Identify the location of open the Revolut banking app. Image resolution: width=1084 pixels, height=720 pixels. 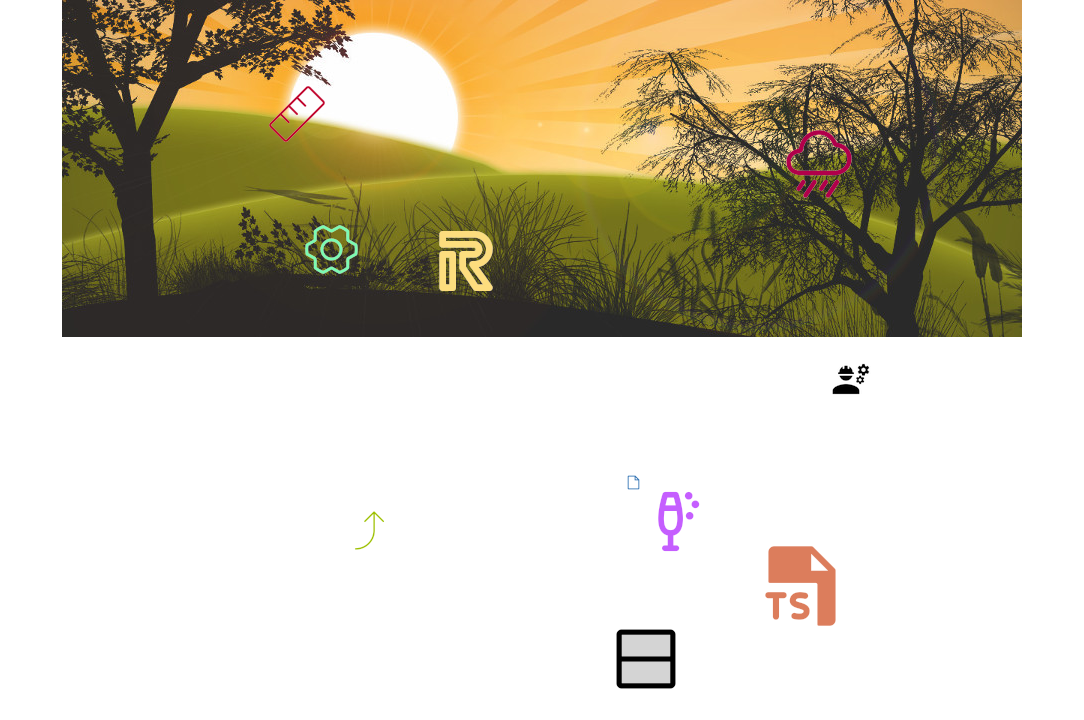
(466, 261).